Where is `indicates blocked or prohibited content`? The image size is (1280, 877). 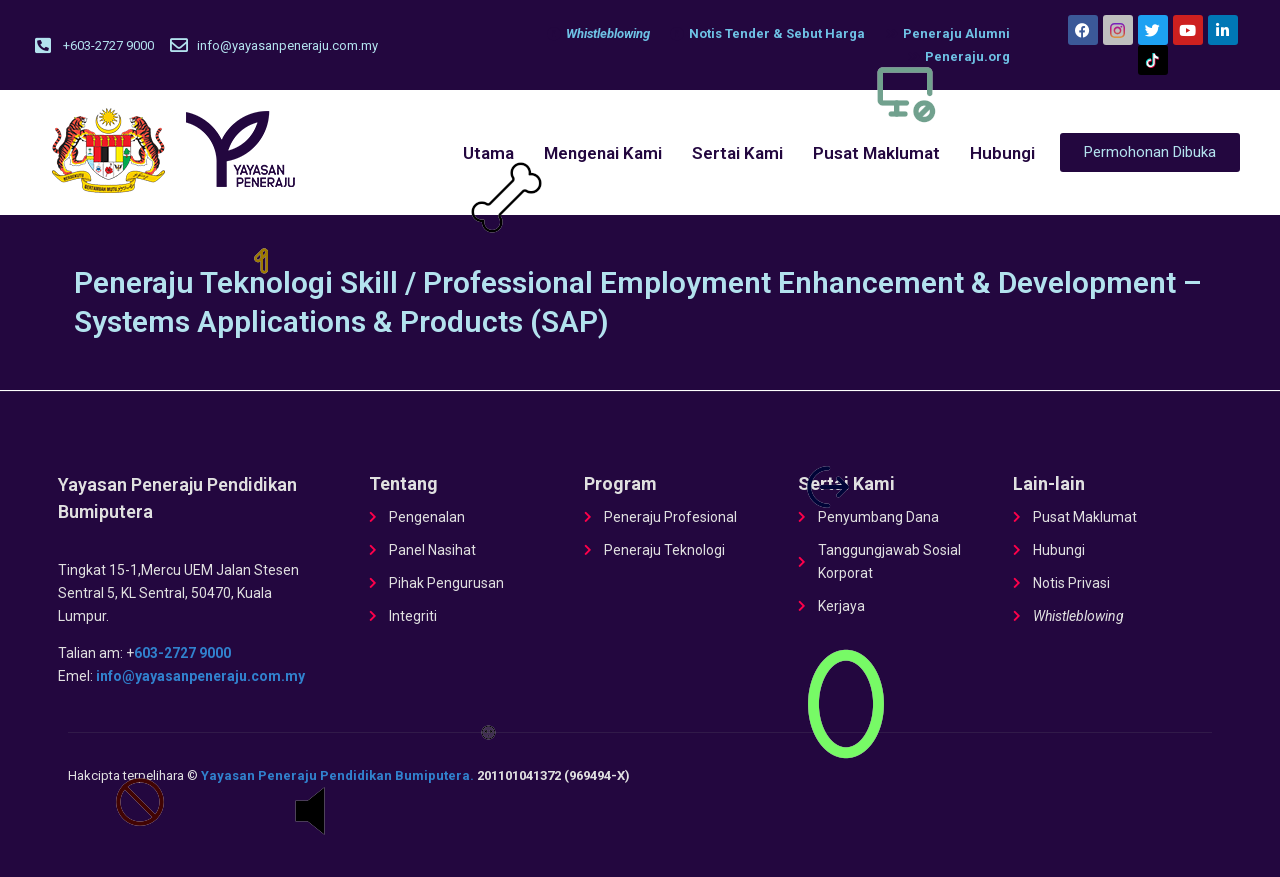
indicates blocked or prohibited content is located at coordinates (140, 802).